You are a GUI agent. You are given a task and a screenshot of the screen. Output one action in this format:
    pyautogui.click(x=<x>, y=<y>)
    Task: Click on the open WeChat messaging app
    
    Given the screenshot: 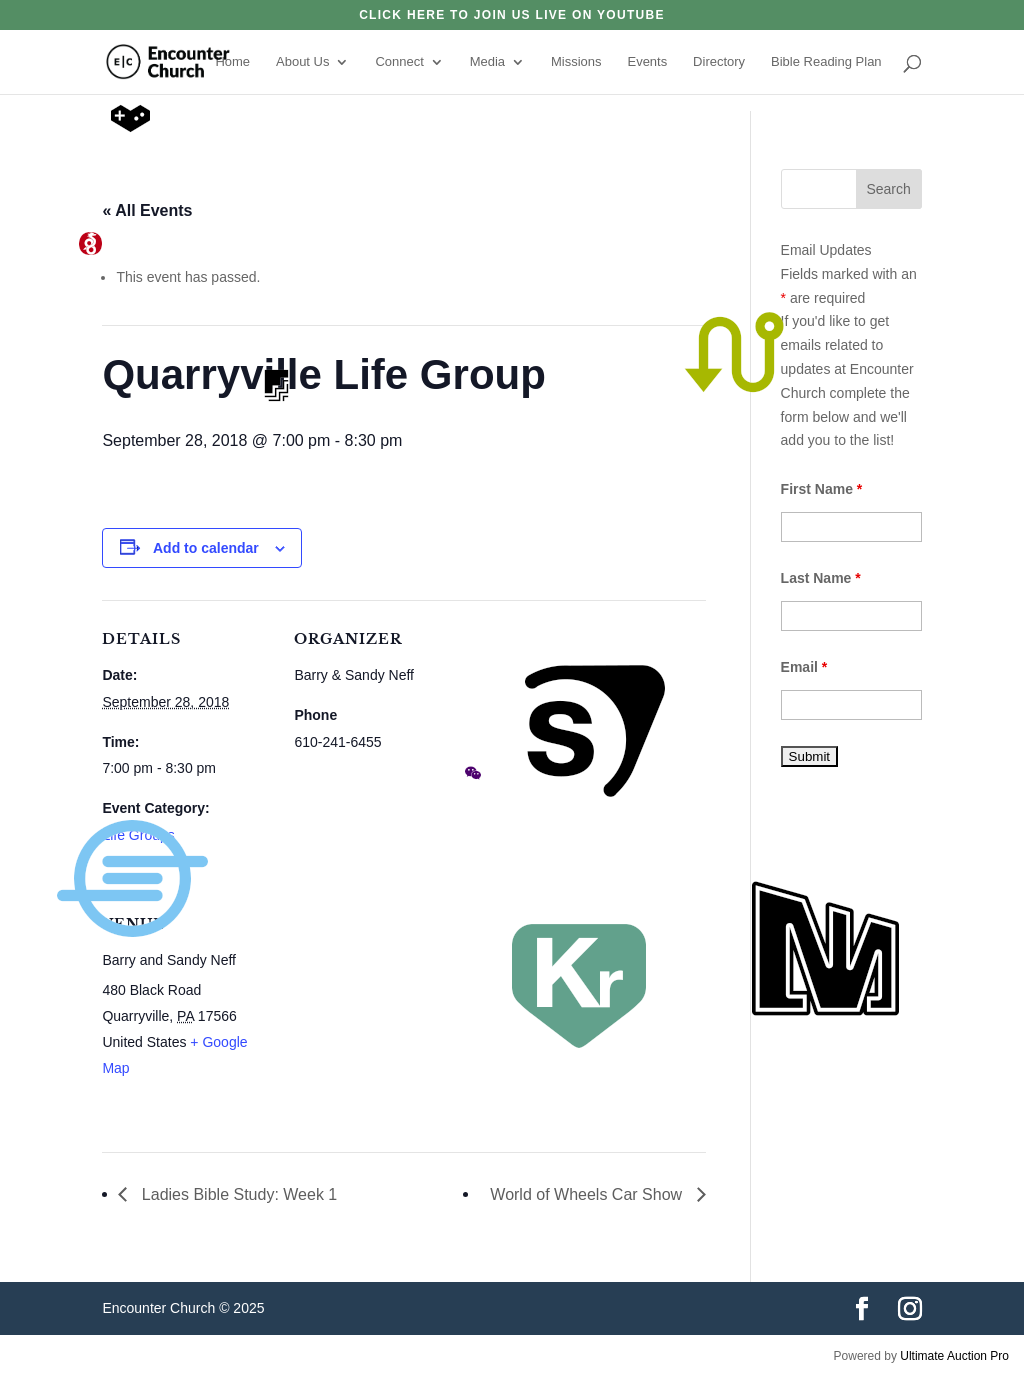 What is the action you would take?
    pyautogui.click(x=473, y=773)
    